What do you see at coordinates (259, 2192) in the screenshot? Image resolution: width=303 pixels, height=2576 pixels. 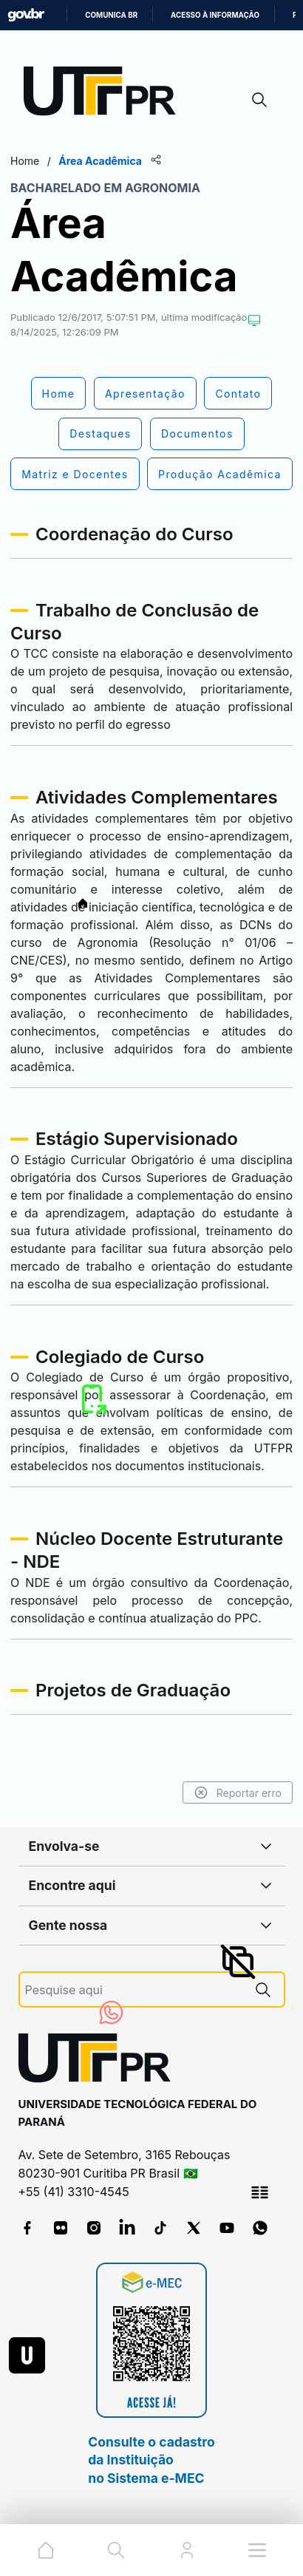 I see `switch to multi-column text layout` at bounding box center [259, 2192].